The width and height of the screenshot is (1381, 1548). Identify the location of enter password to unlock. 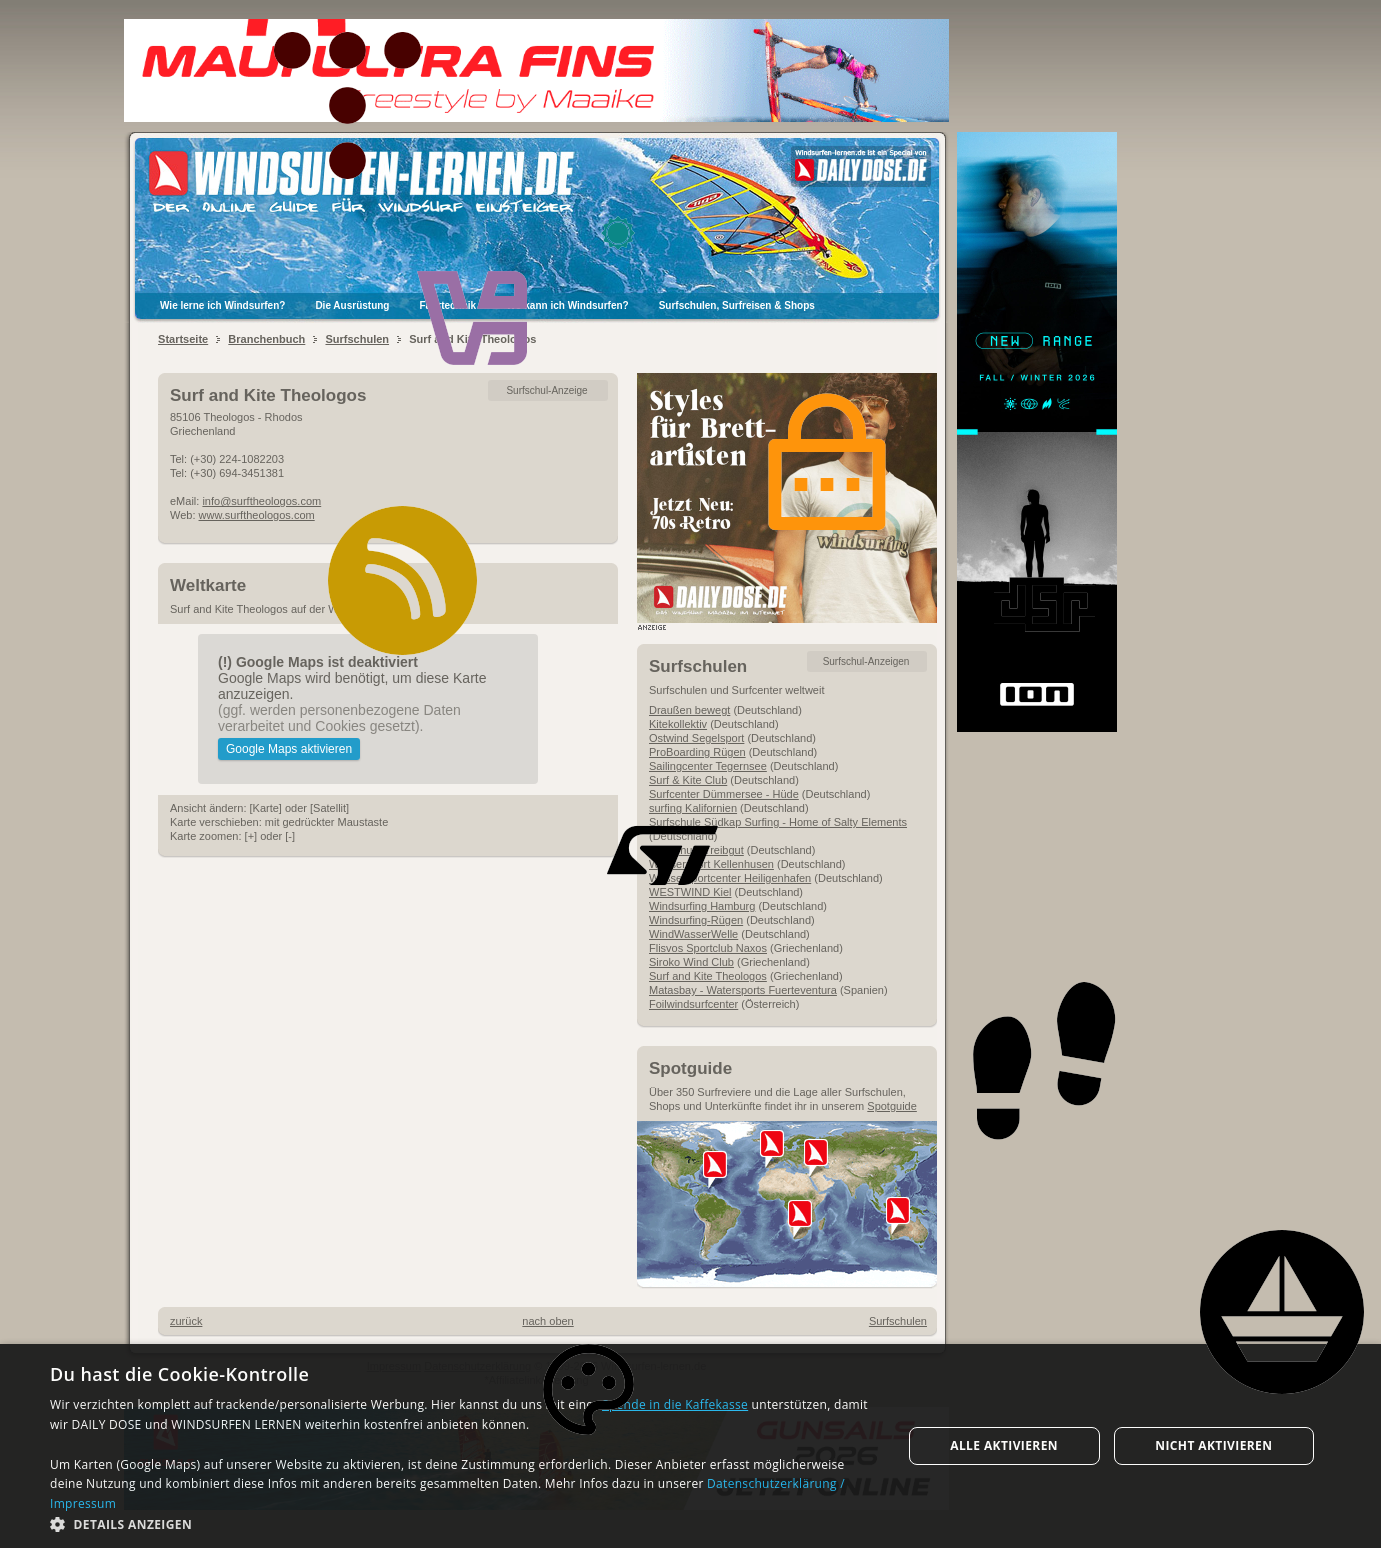
(827, 465).